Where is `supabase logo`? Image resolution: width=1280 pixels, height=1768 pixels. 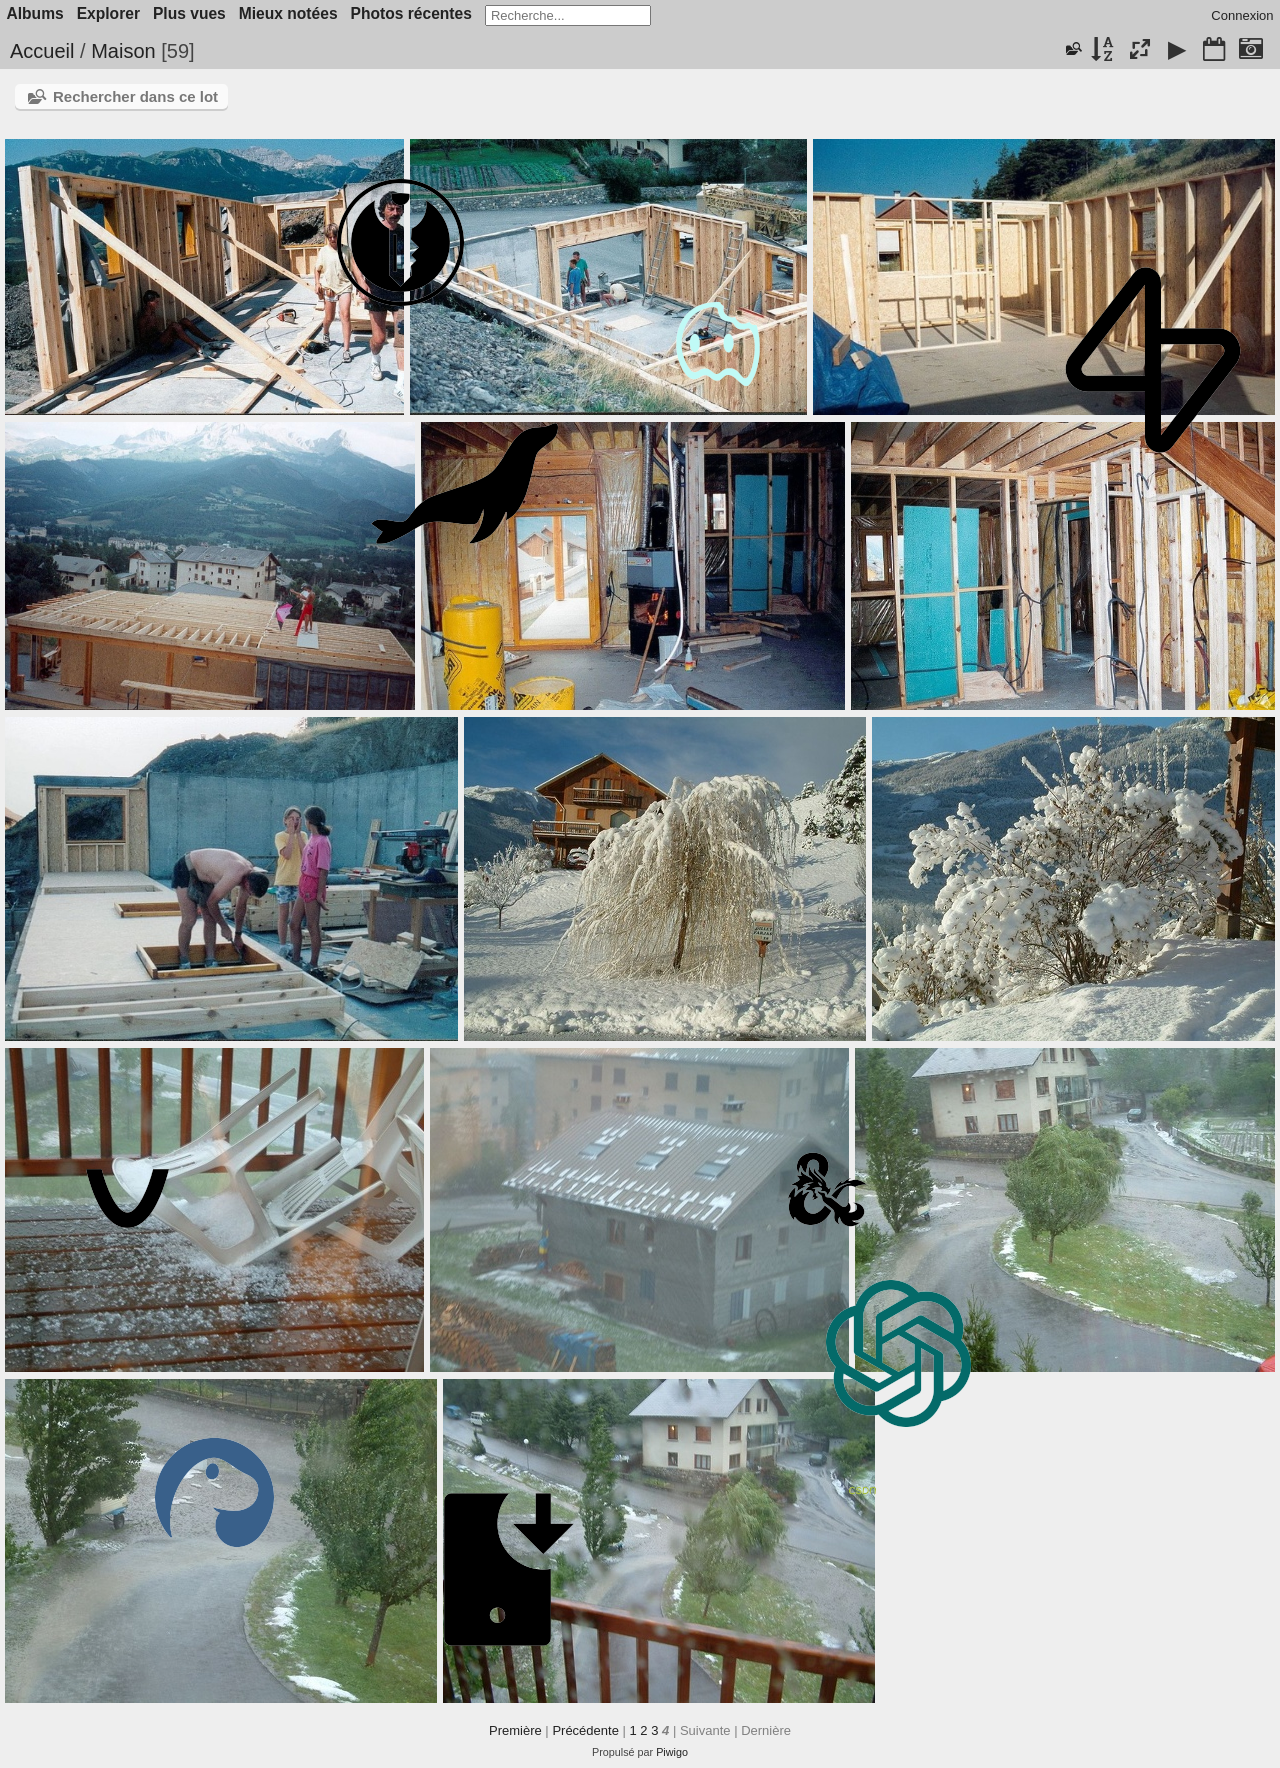
supabase logo is located at coordinates (1153, 360).